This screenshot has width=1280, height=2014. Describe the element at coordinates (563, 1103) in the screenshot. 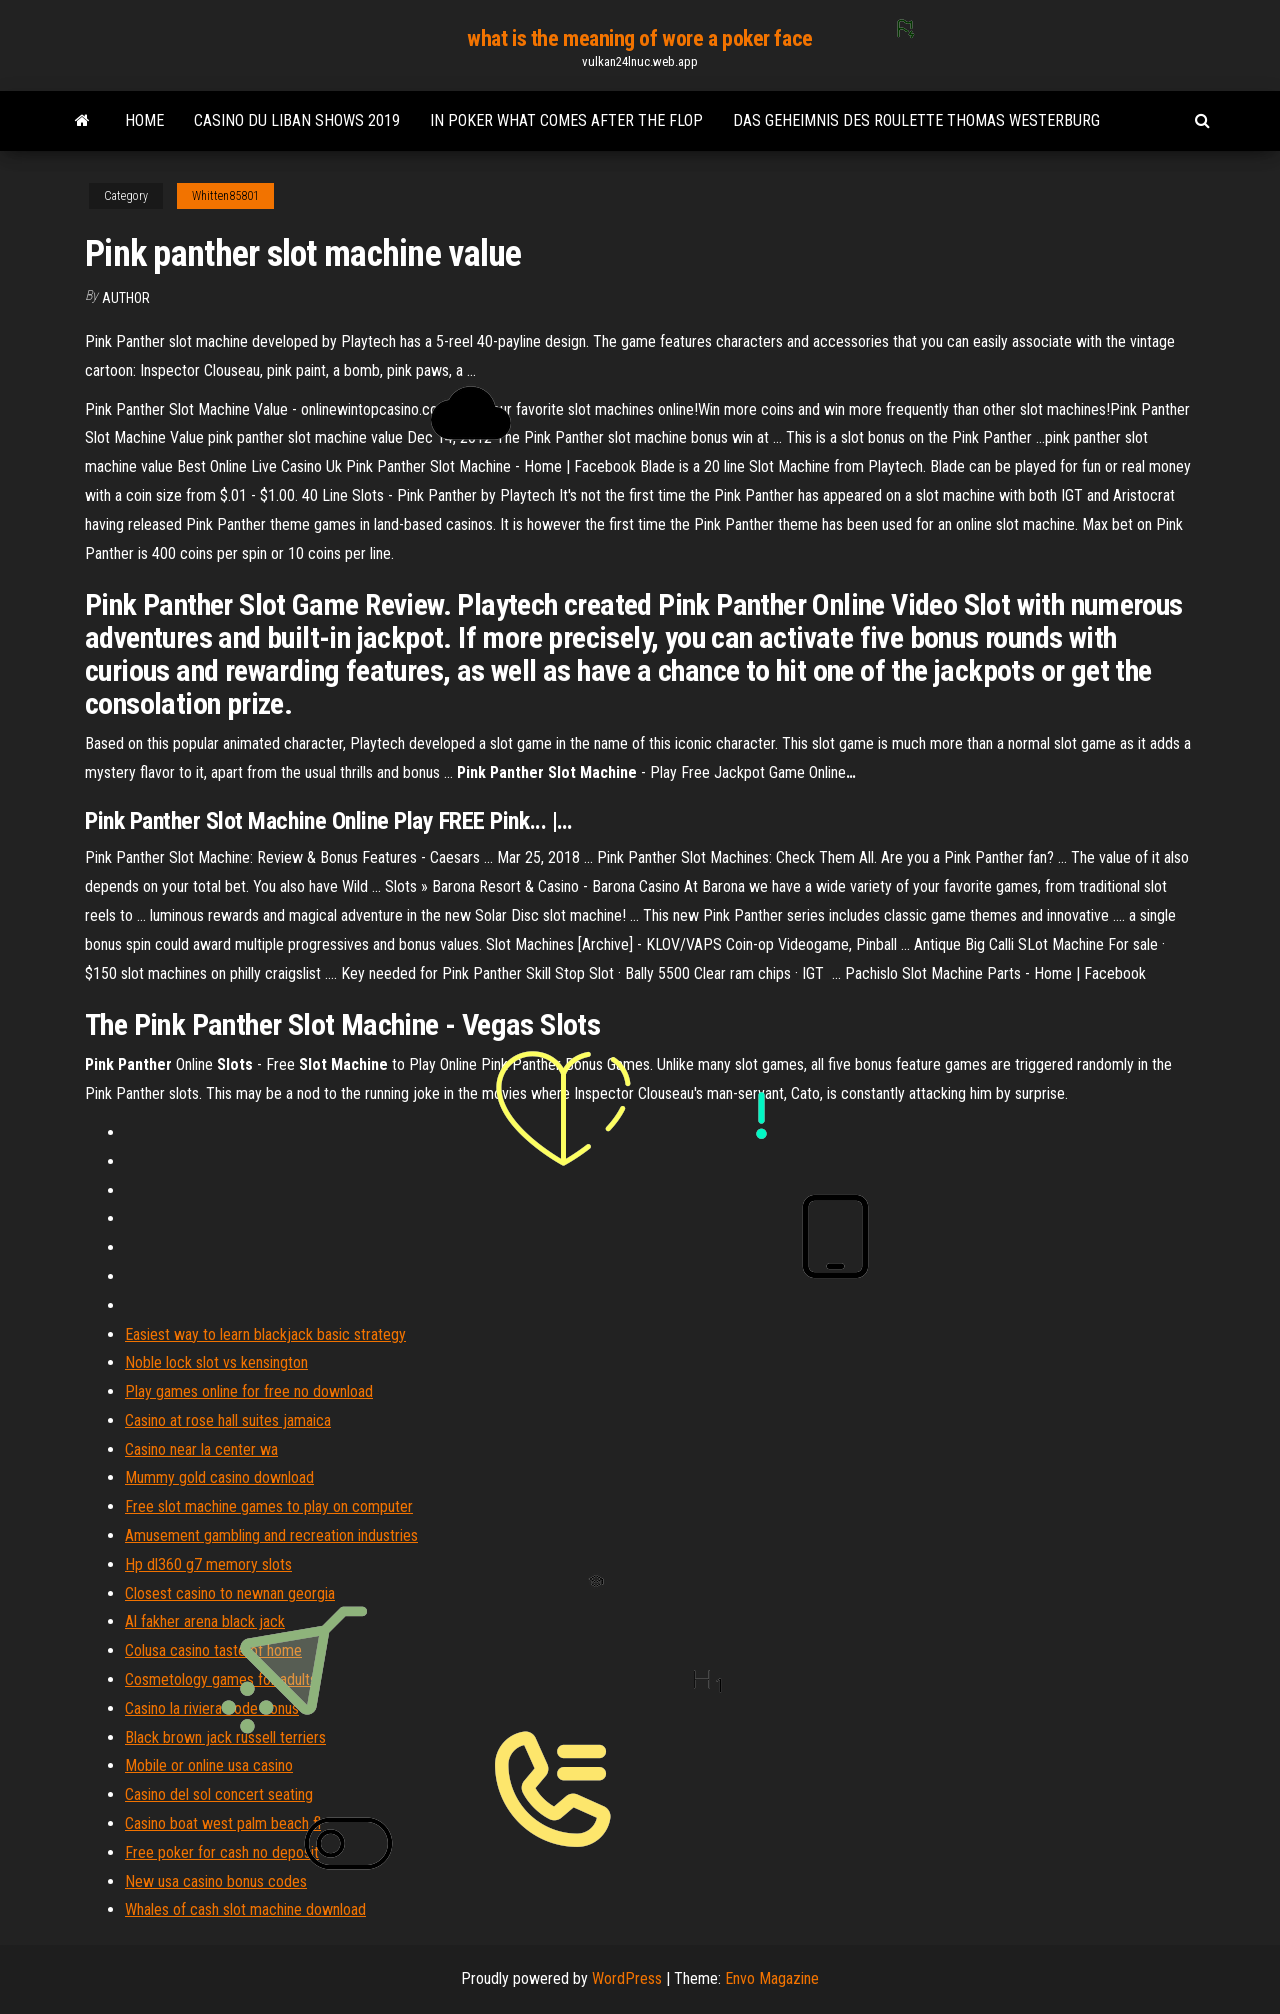

I see `indicates partial like or favorite status` at that location.